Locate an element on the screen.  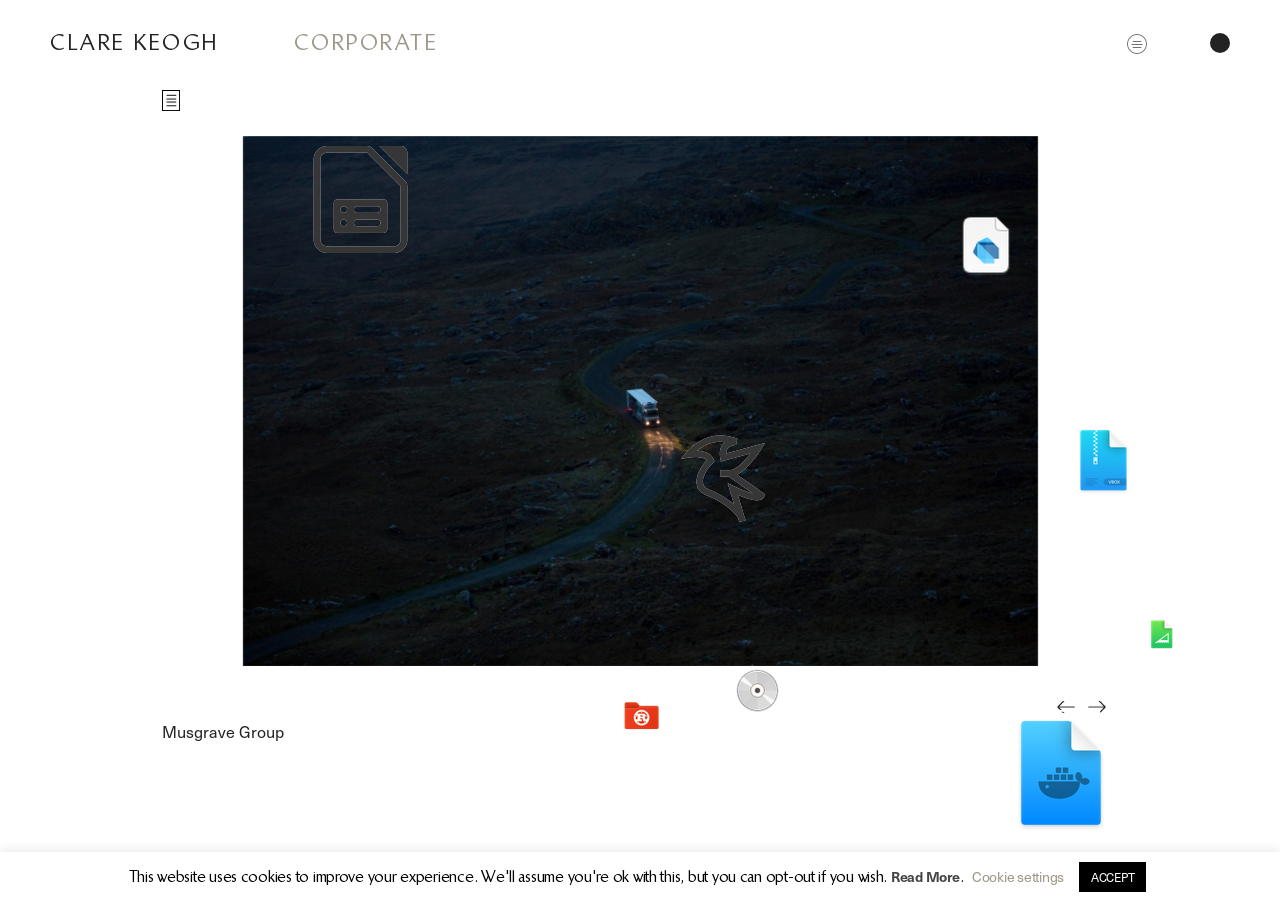
a VirtualBox virtual machine configuration file is located at coordinates (1103, 461).